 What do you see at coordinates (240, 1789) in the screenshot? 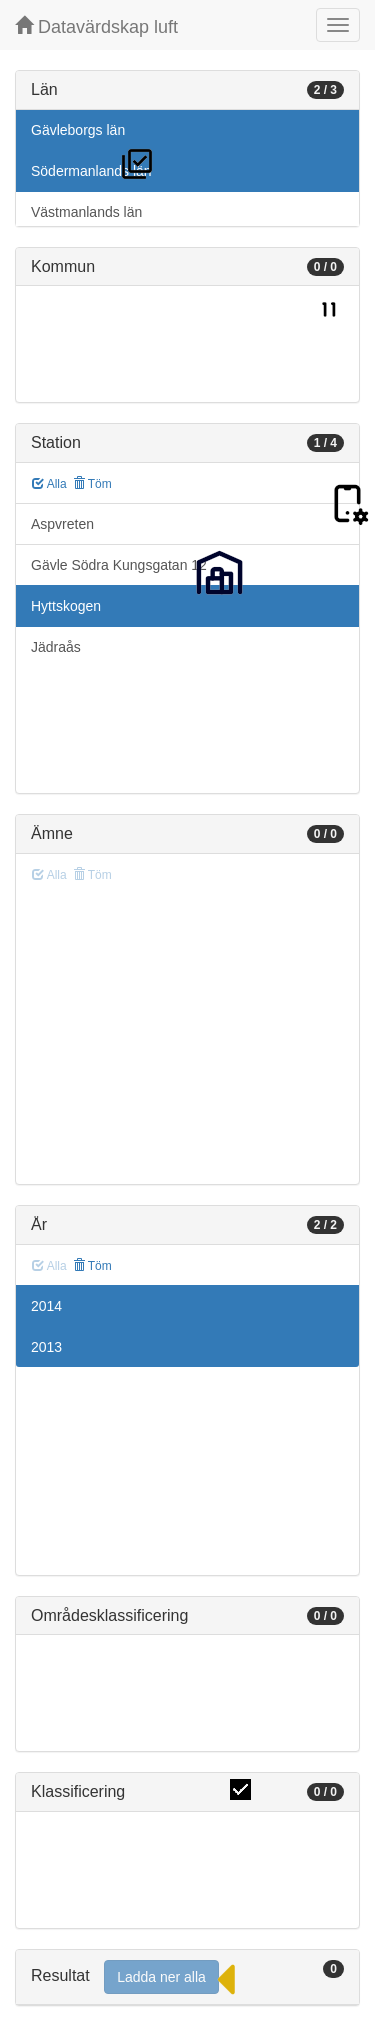
I see `confirm or select an option` at bounding box center [240, 1789].